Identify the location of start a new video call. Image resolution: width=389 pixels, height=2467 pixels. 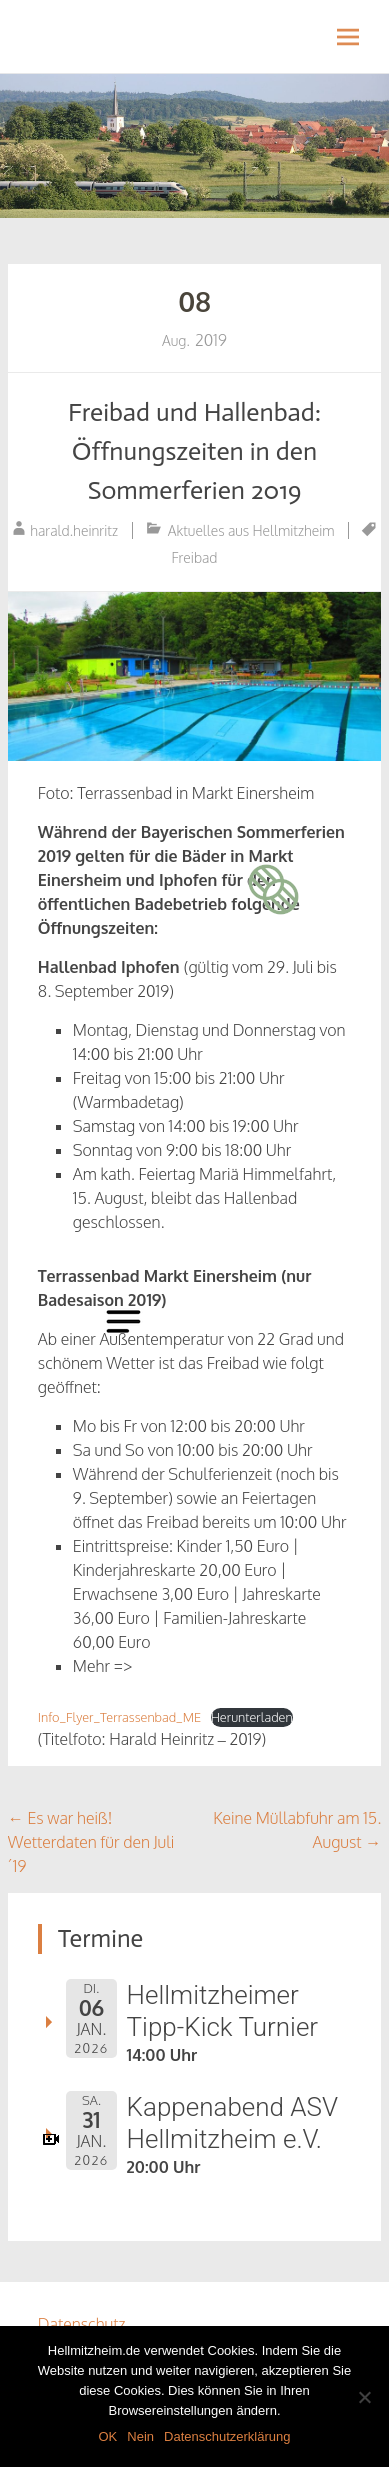
(51, 2139).